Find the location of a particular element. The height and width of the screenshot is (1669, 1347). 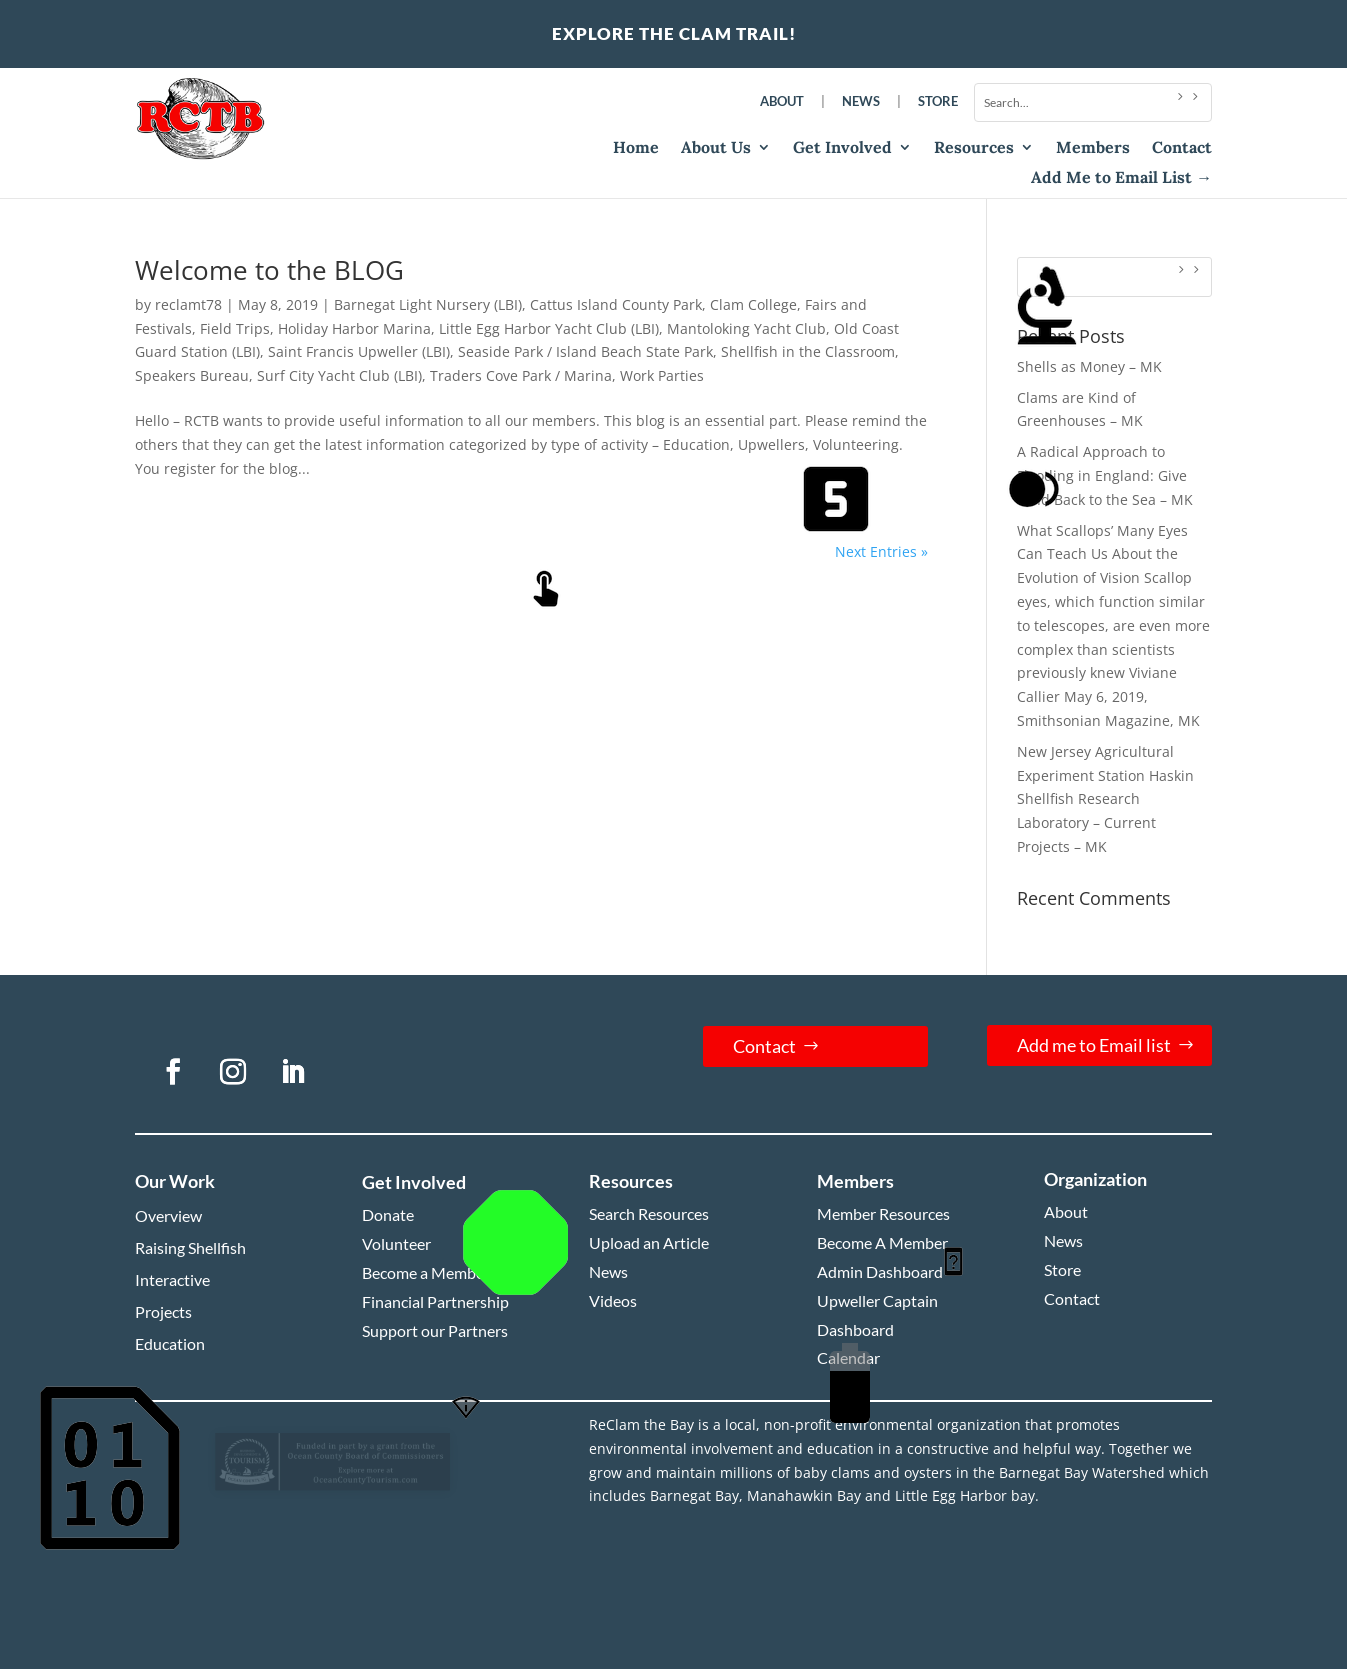

indicates an unrecognized or unknown device is located at coordinates (953, 1261).